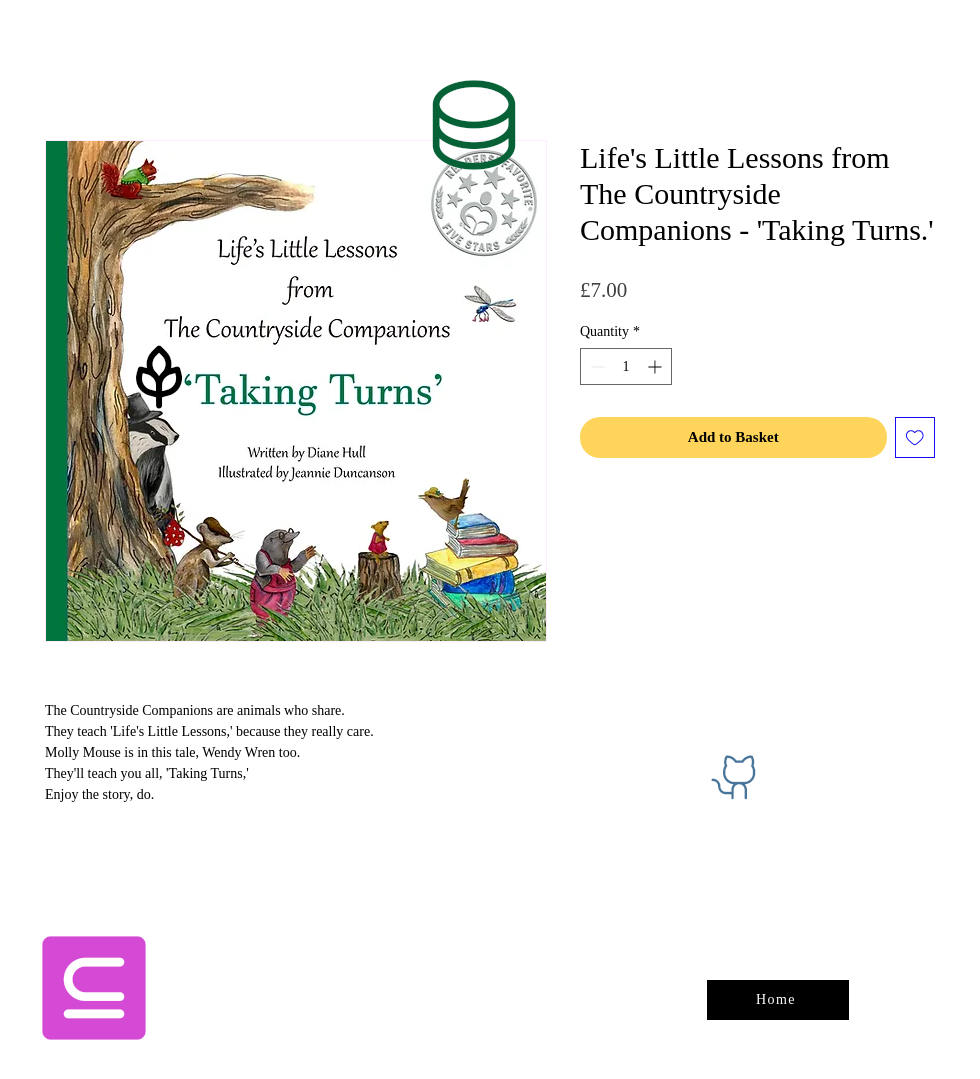 The height and width of the screenshot is (1079, 980). I want to click on indicates a subset relationship in mathematical or data contexts, so click(94, 988).